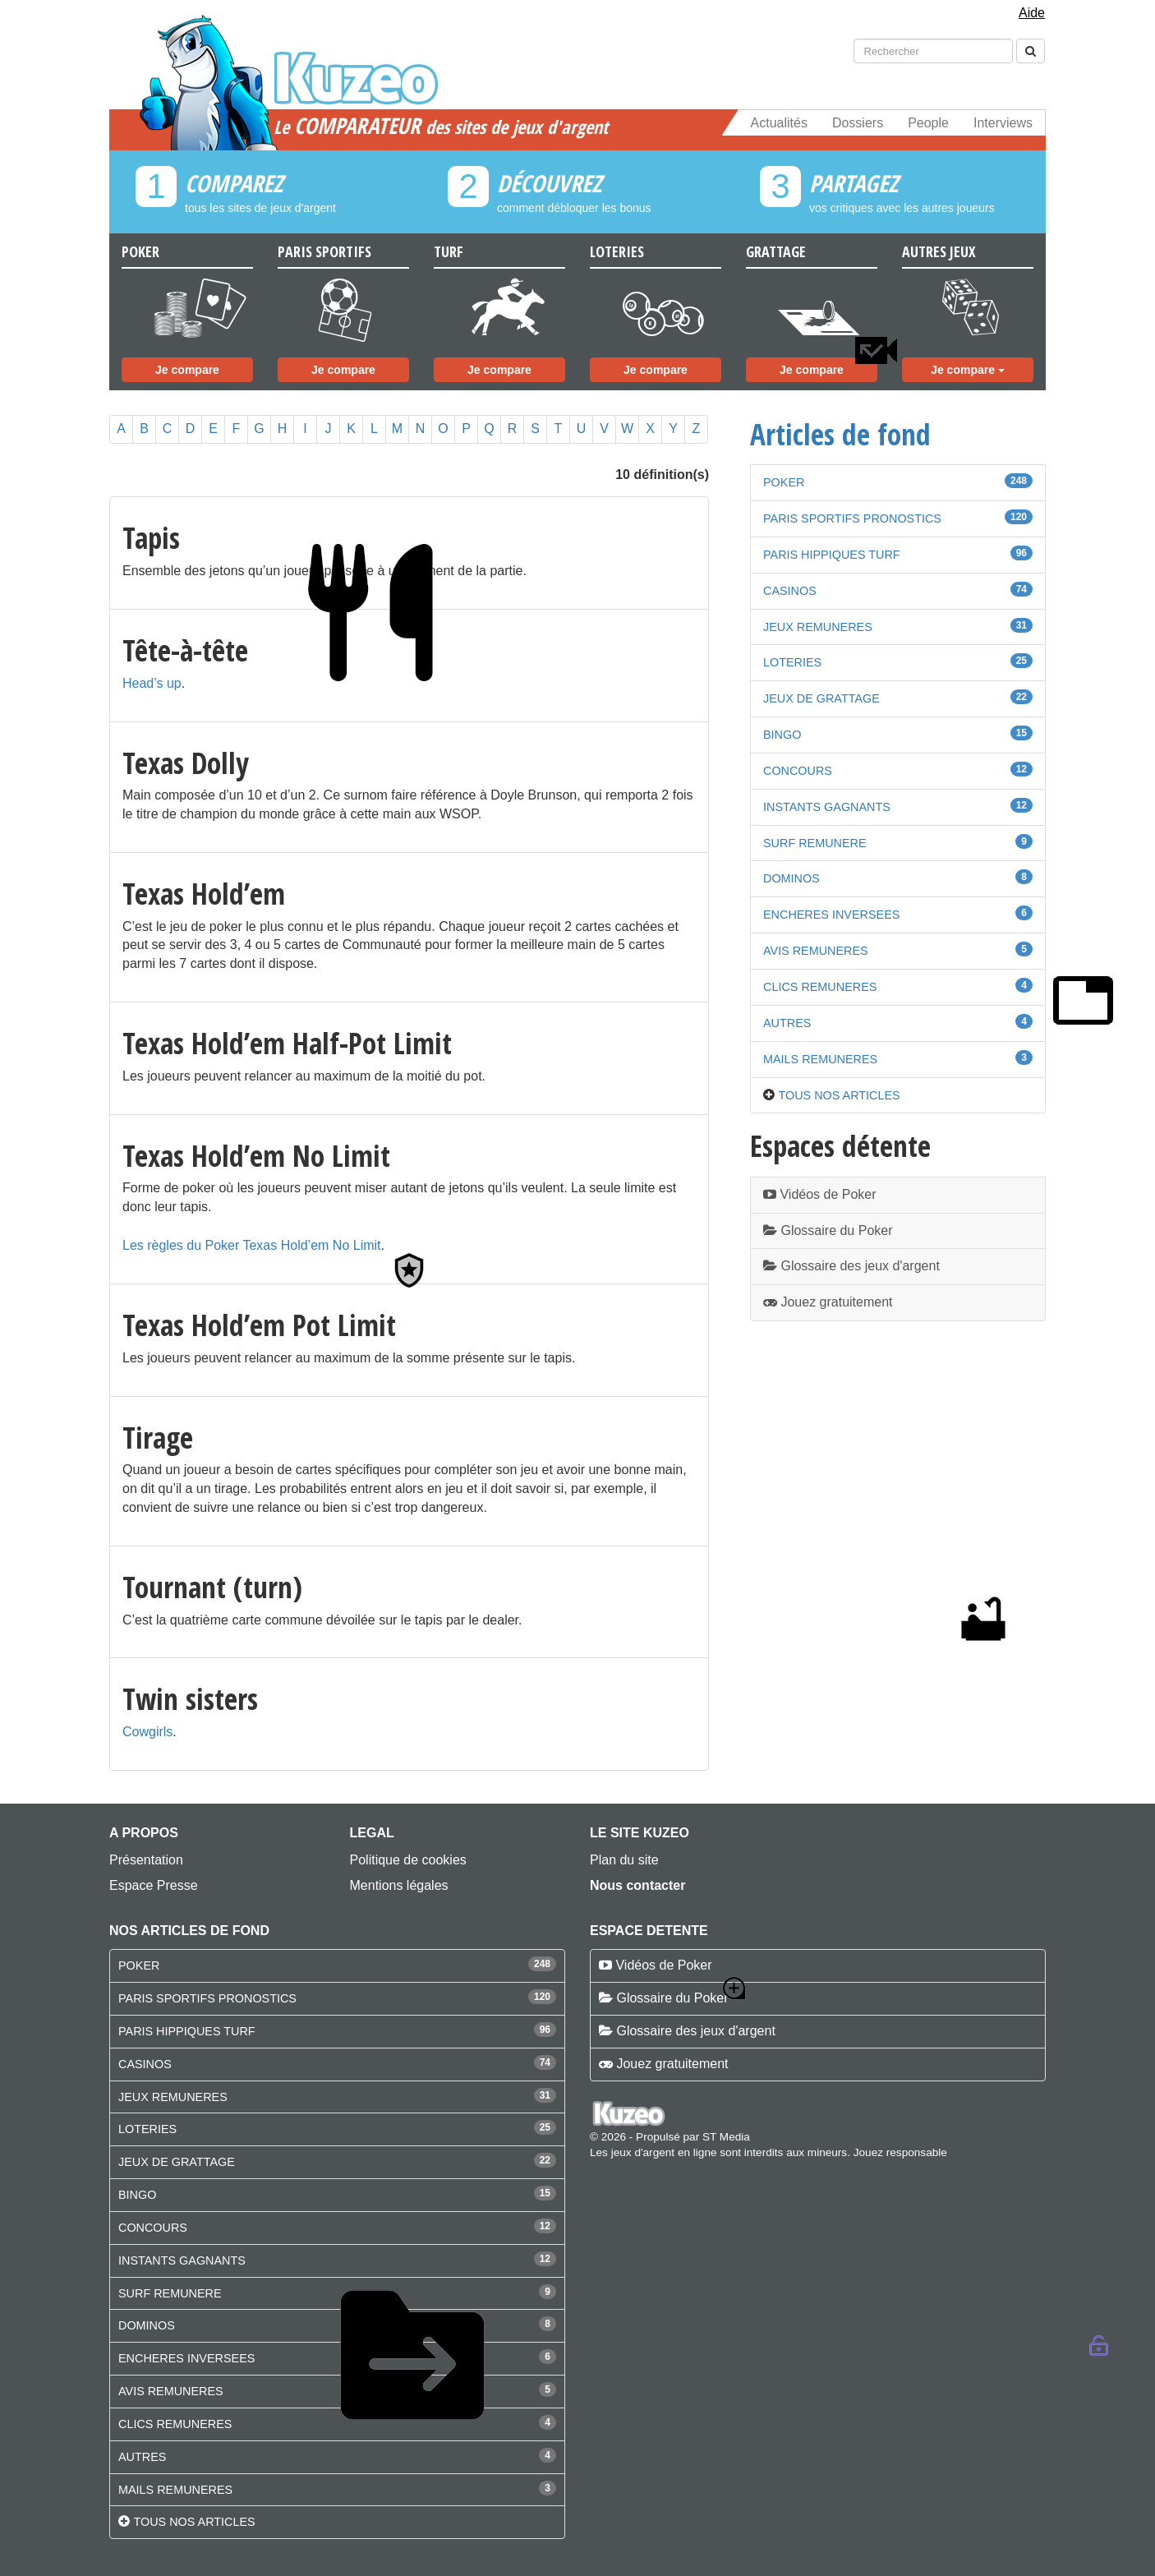 Image resolution: width=1155 pixels, height=2576 pixels. What do you see at coordinates (983, 1619) in the screenshot?
I see `indicates bathroom amenities available` at bounding box center [983, 1619].